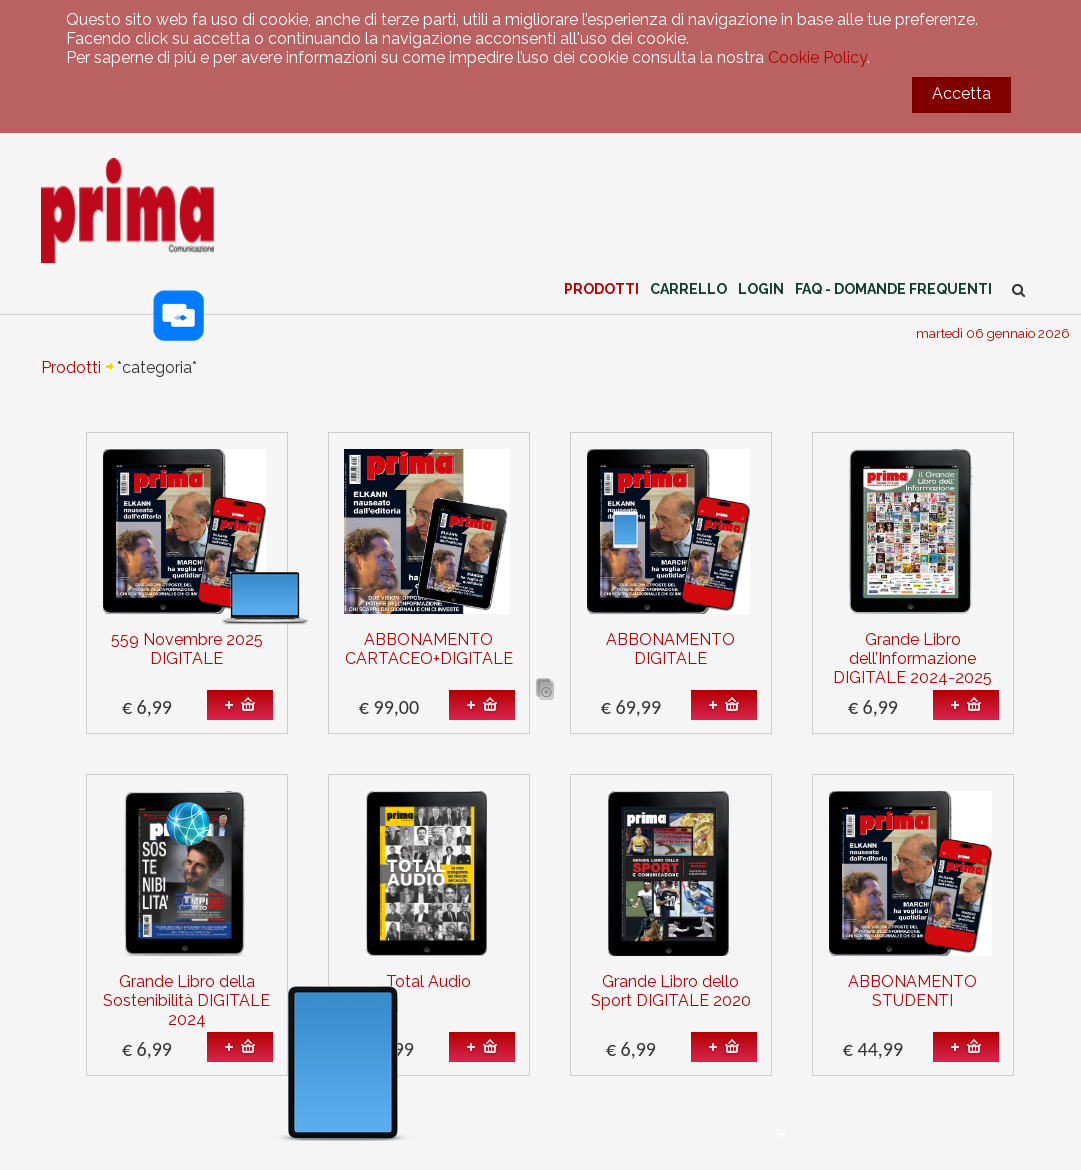  I want to click on indicates this mac device in system preferences, so click(265, 595).